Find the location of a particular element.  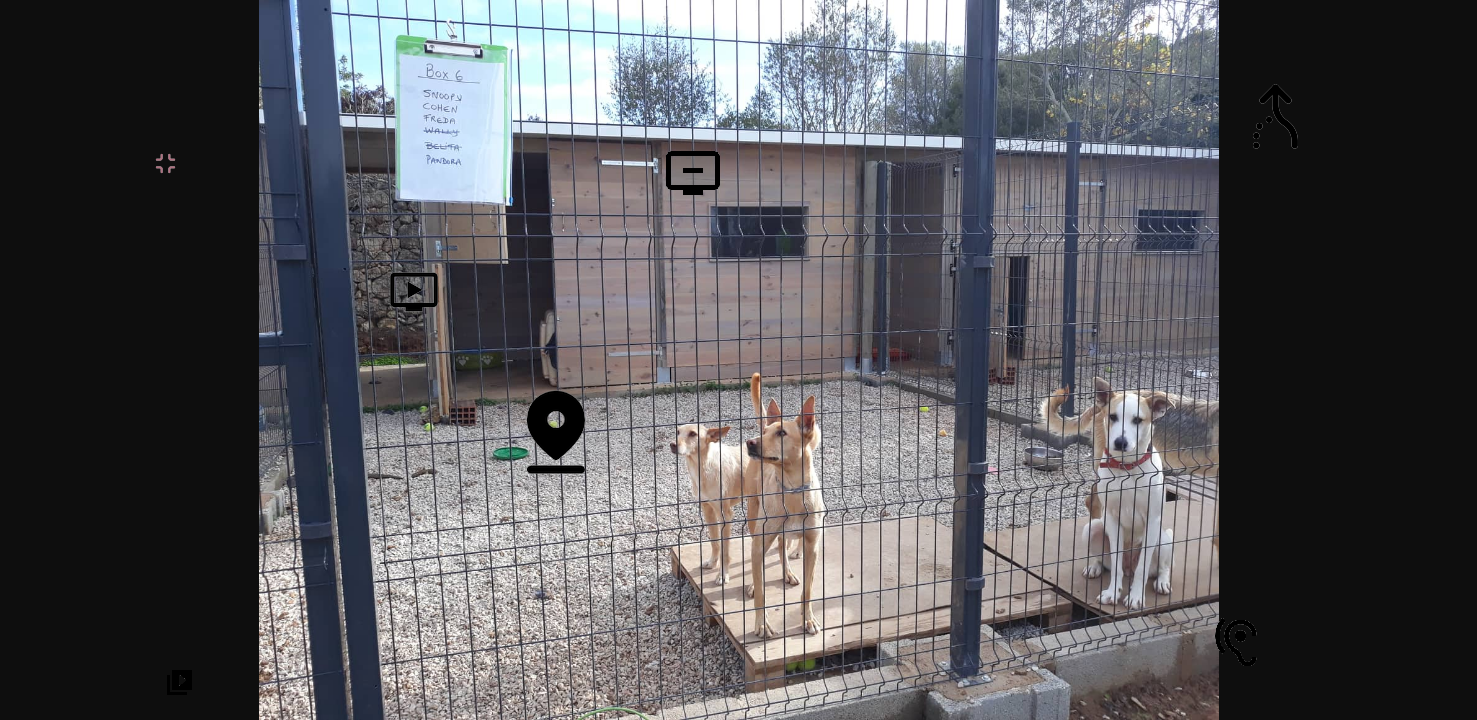

access your video library is located at coordinates (179, 682).